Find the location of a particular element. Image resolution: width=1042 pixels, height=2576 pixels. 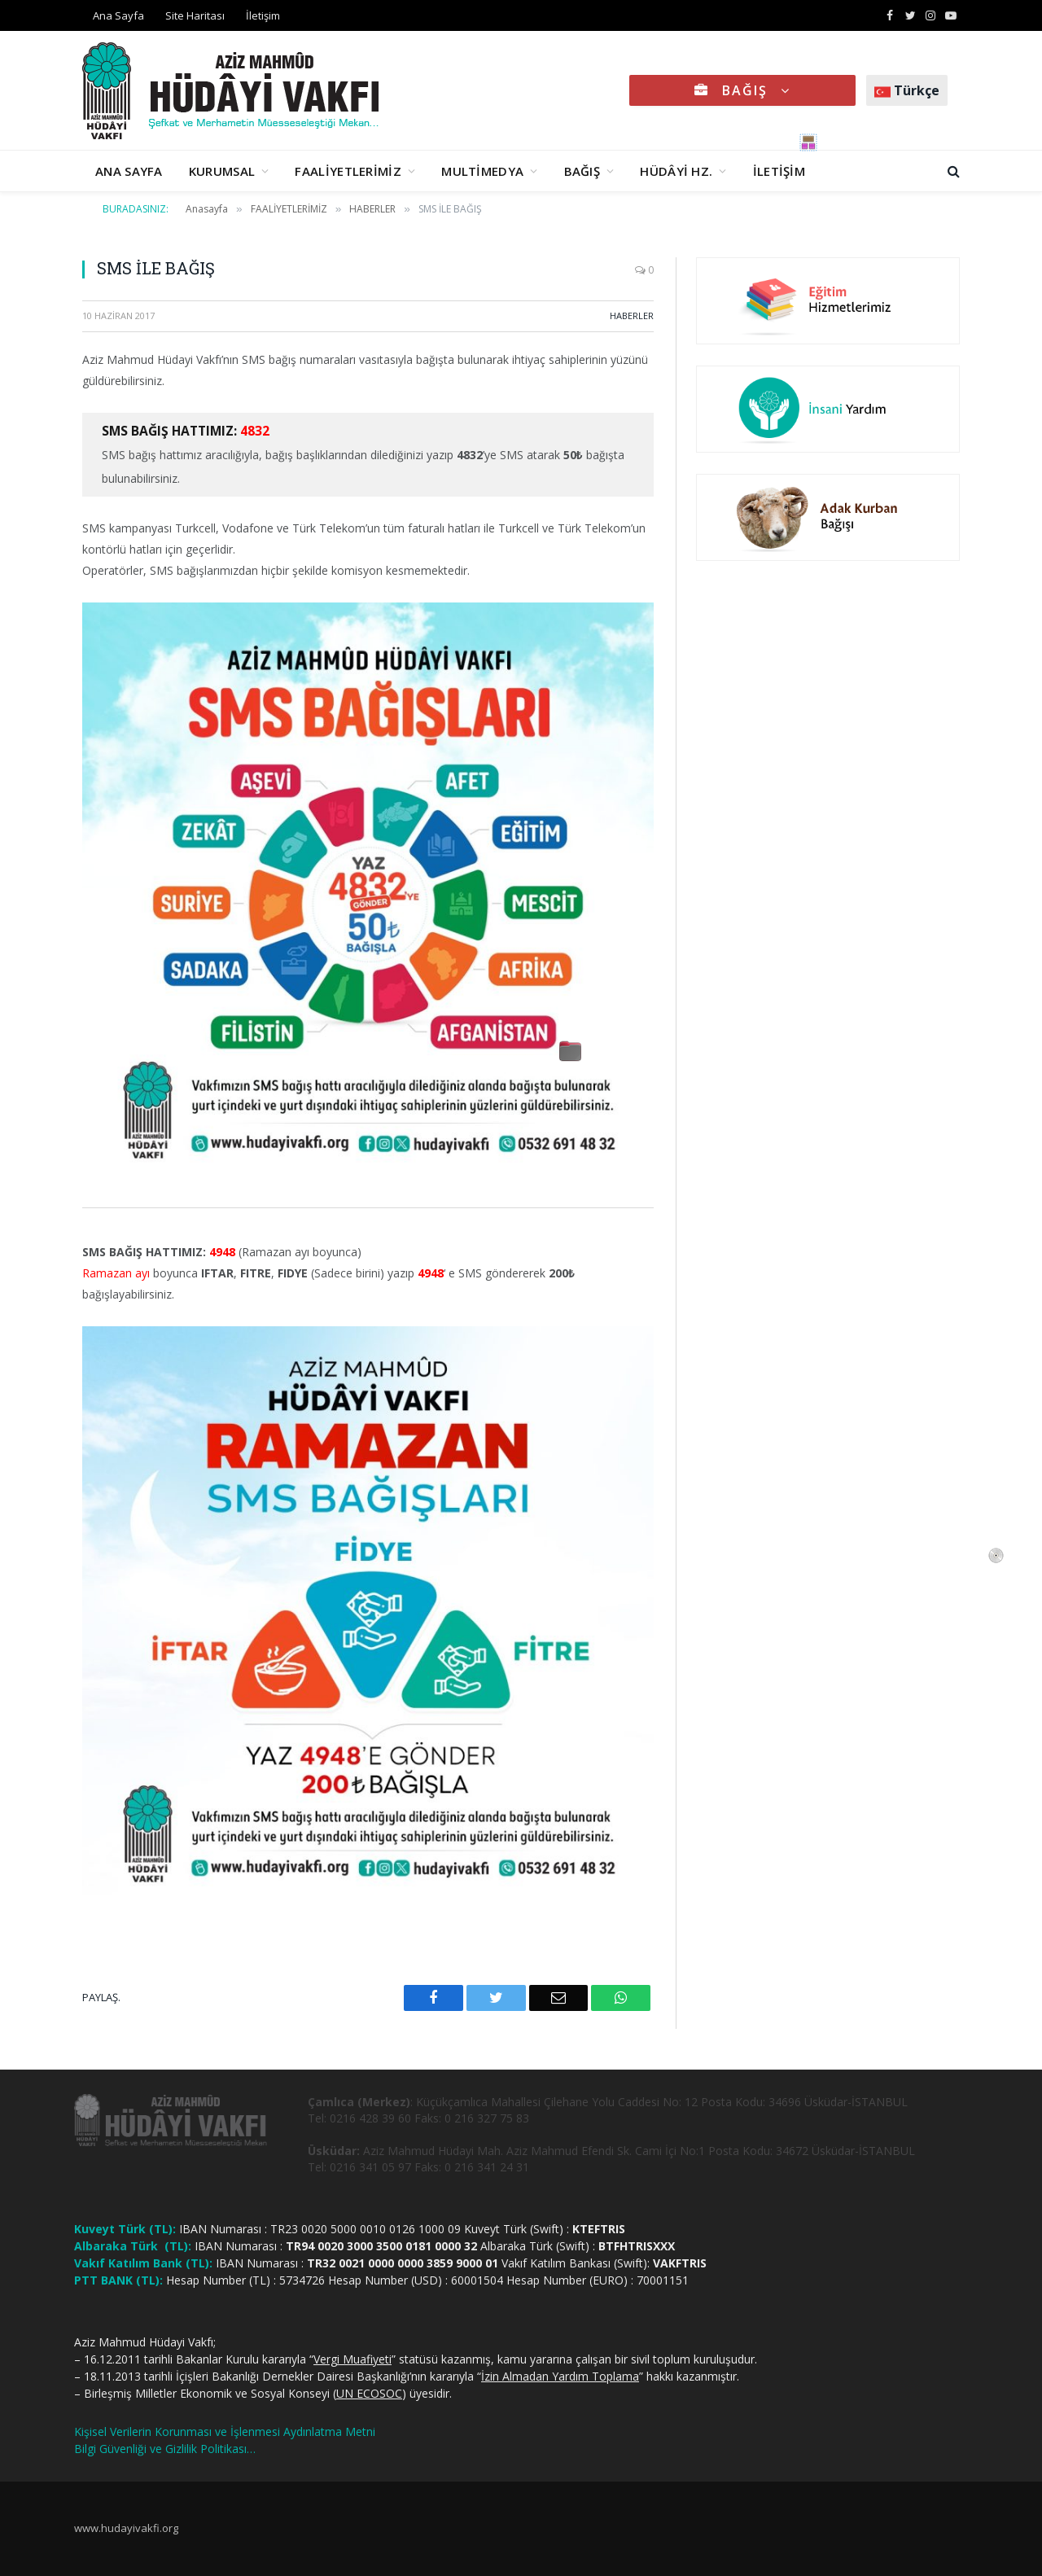

access DVD drive or optical media is located at coordinates (996, 1555).